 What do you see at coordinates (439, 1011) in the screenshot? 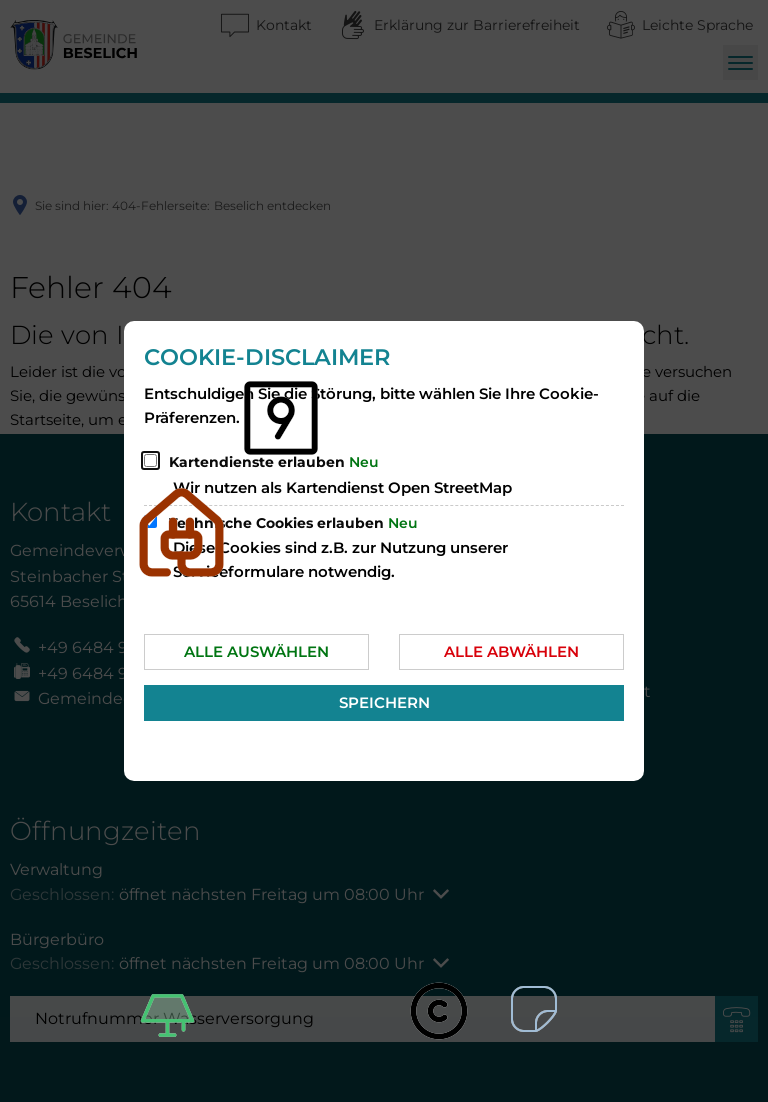
I see `indicates copyrighted content` at bounding box center [439, 1011].